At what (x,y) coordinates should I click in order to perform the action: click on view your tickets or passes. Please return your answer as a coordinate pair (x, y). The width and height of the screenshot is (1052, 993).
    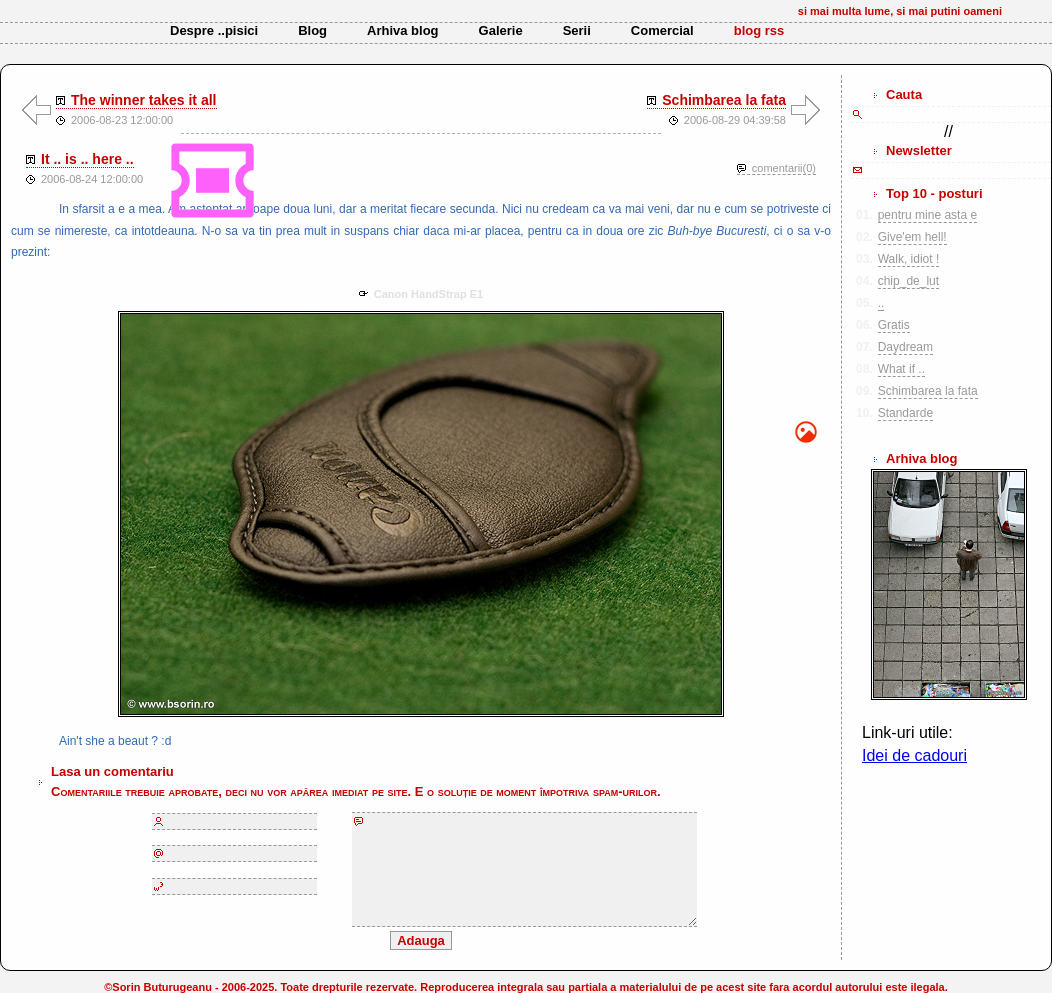
    Looking at the image, I should click on (212, 180).